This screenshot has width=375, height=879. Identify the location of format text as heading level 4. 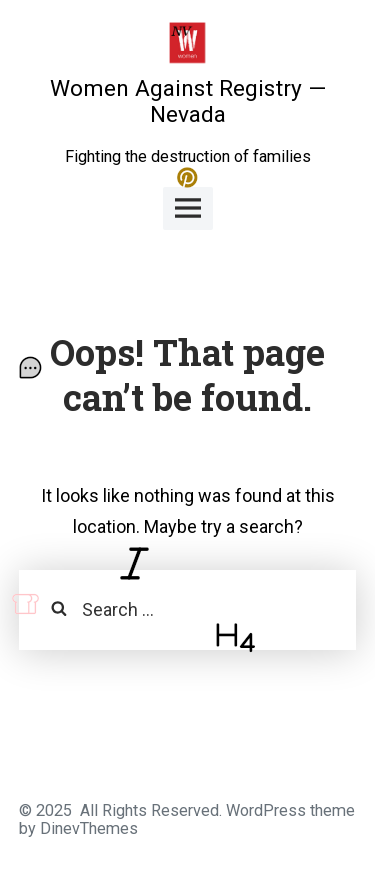
(233, 637).